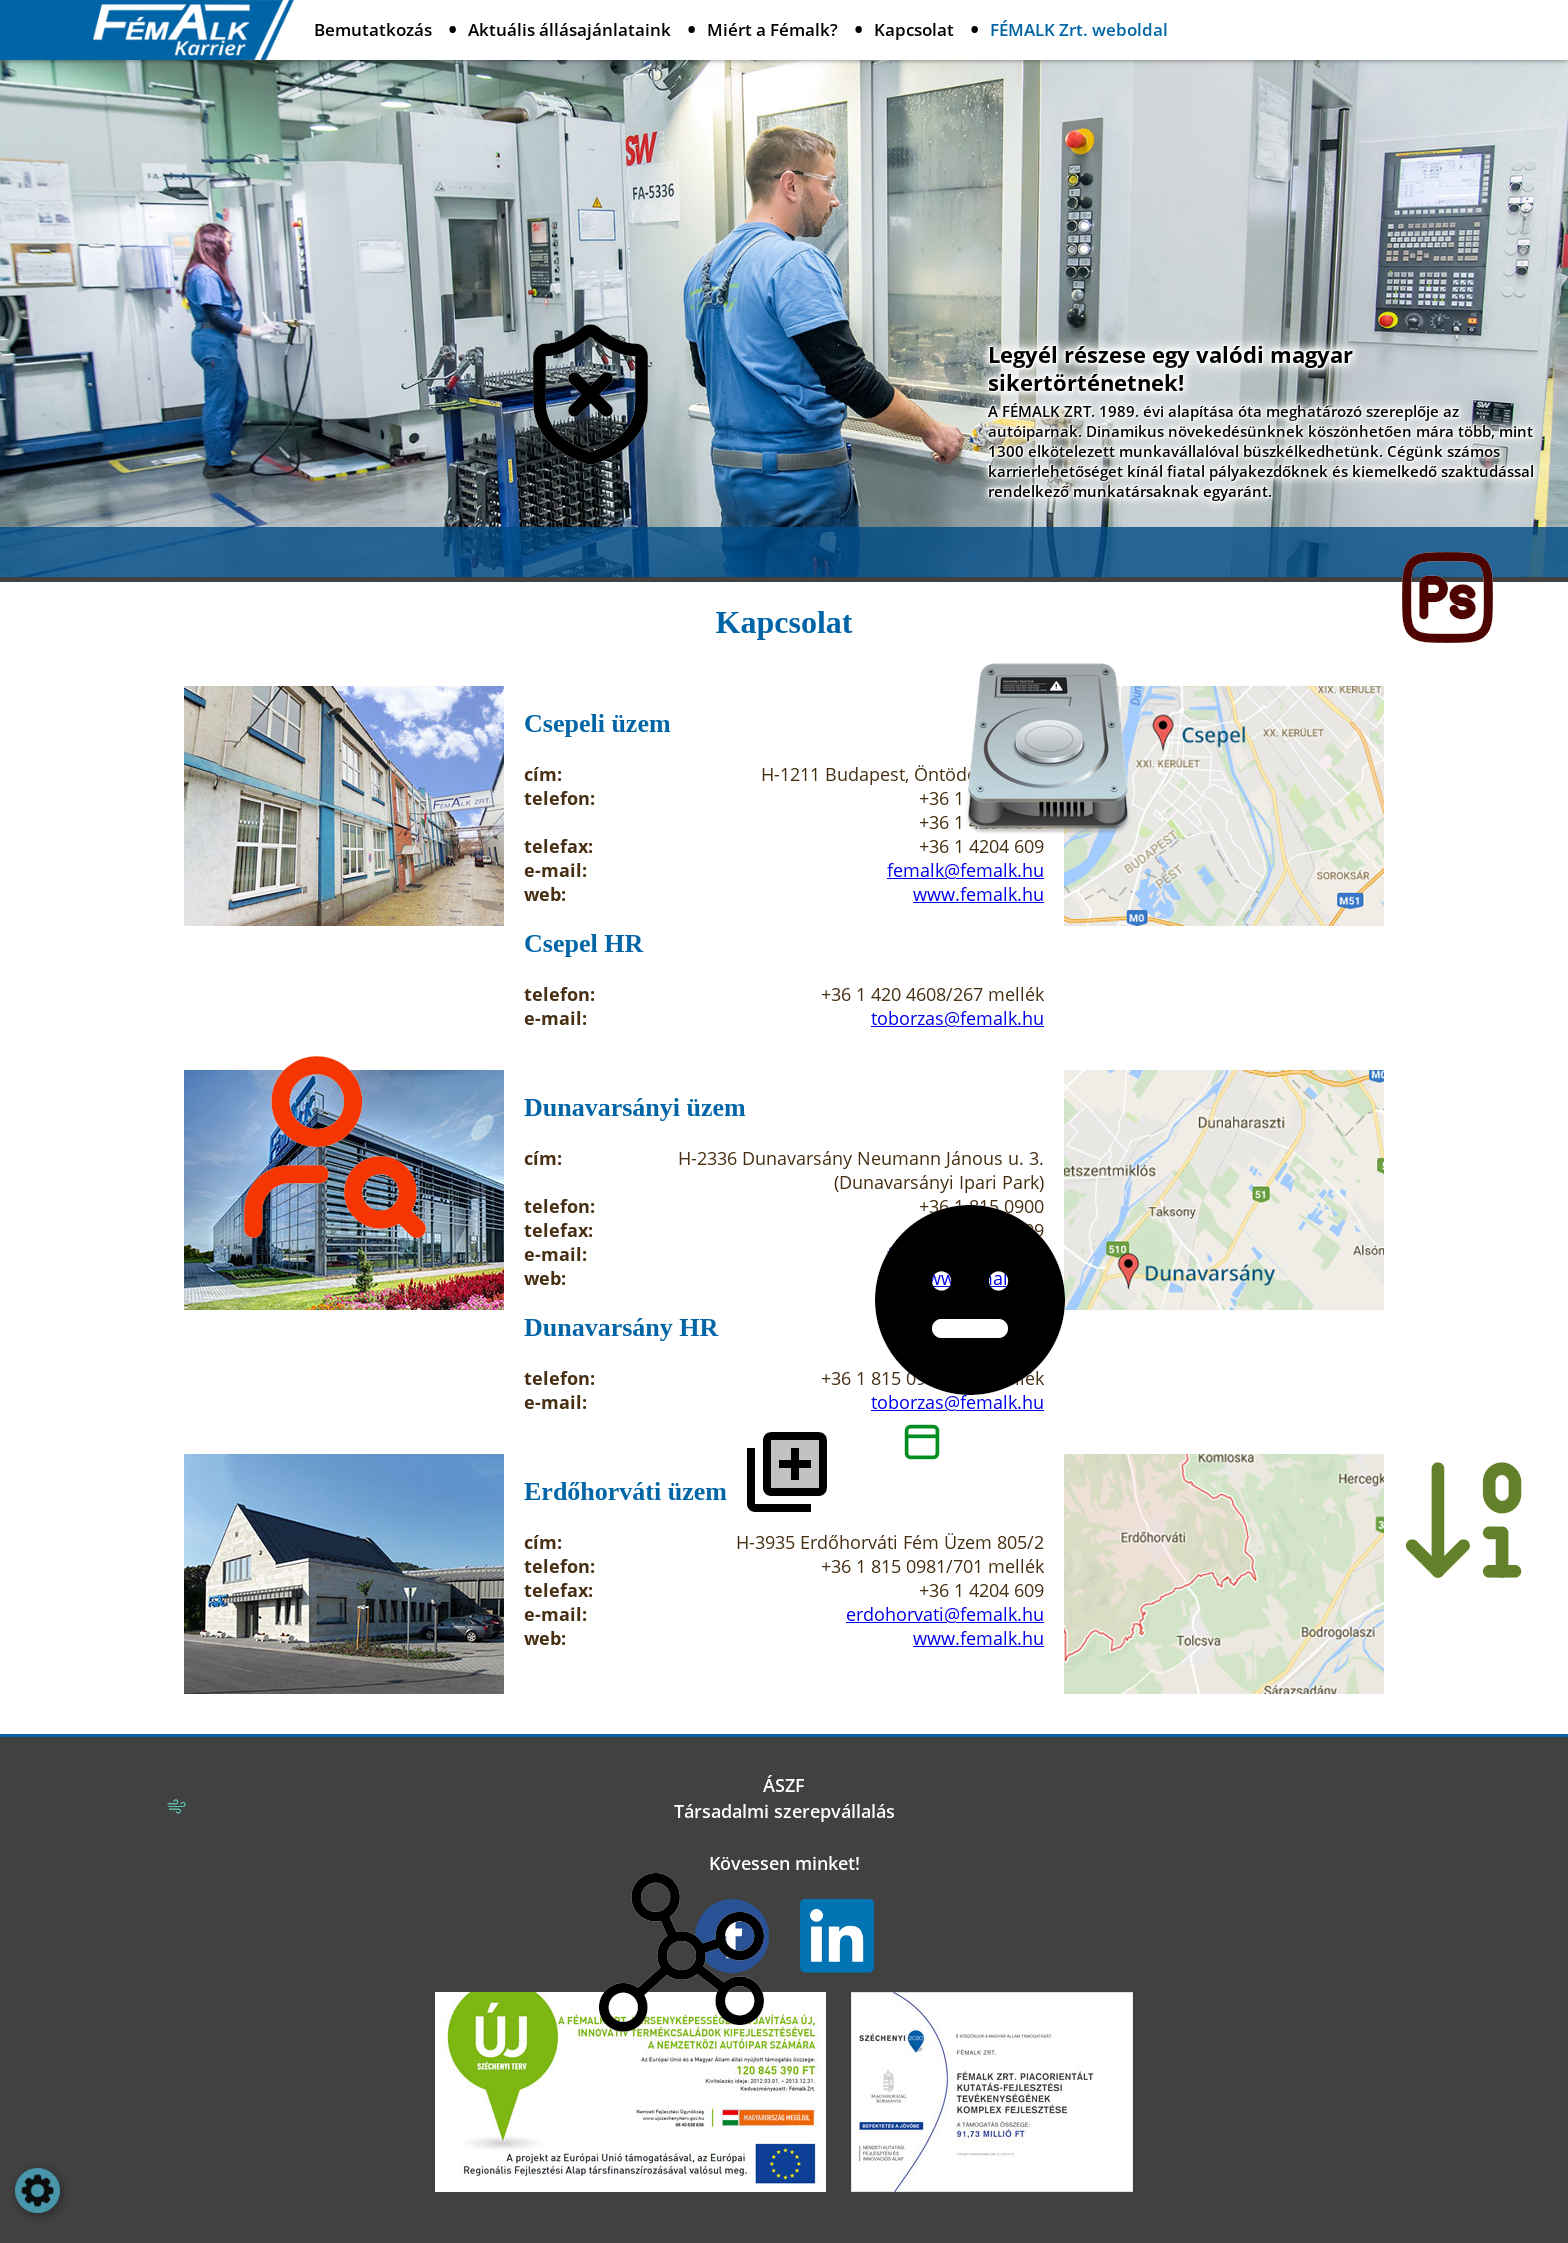  I want to click on security protection disabled or off, so click(590, 394).